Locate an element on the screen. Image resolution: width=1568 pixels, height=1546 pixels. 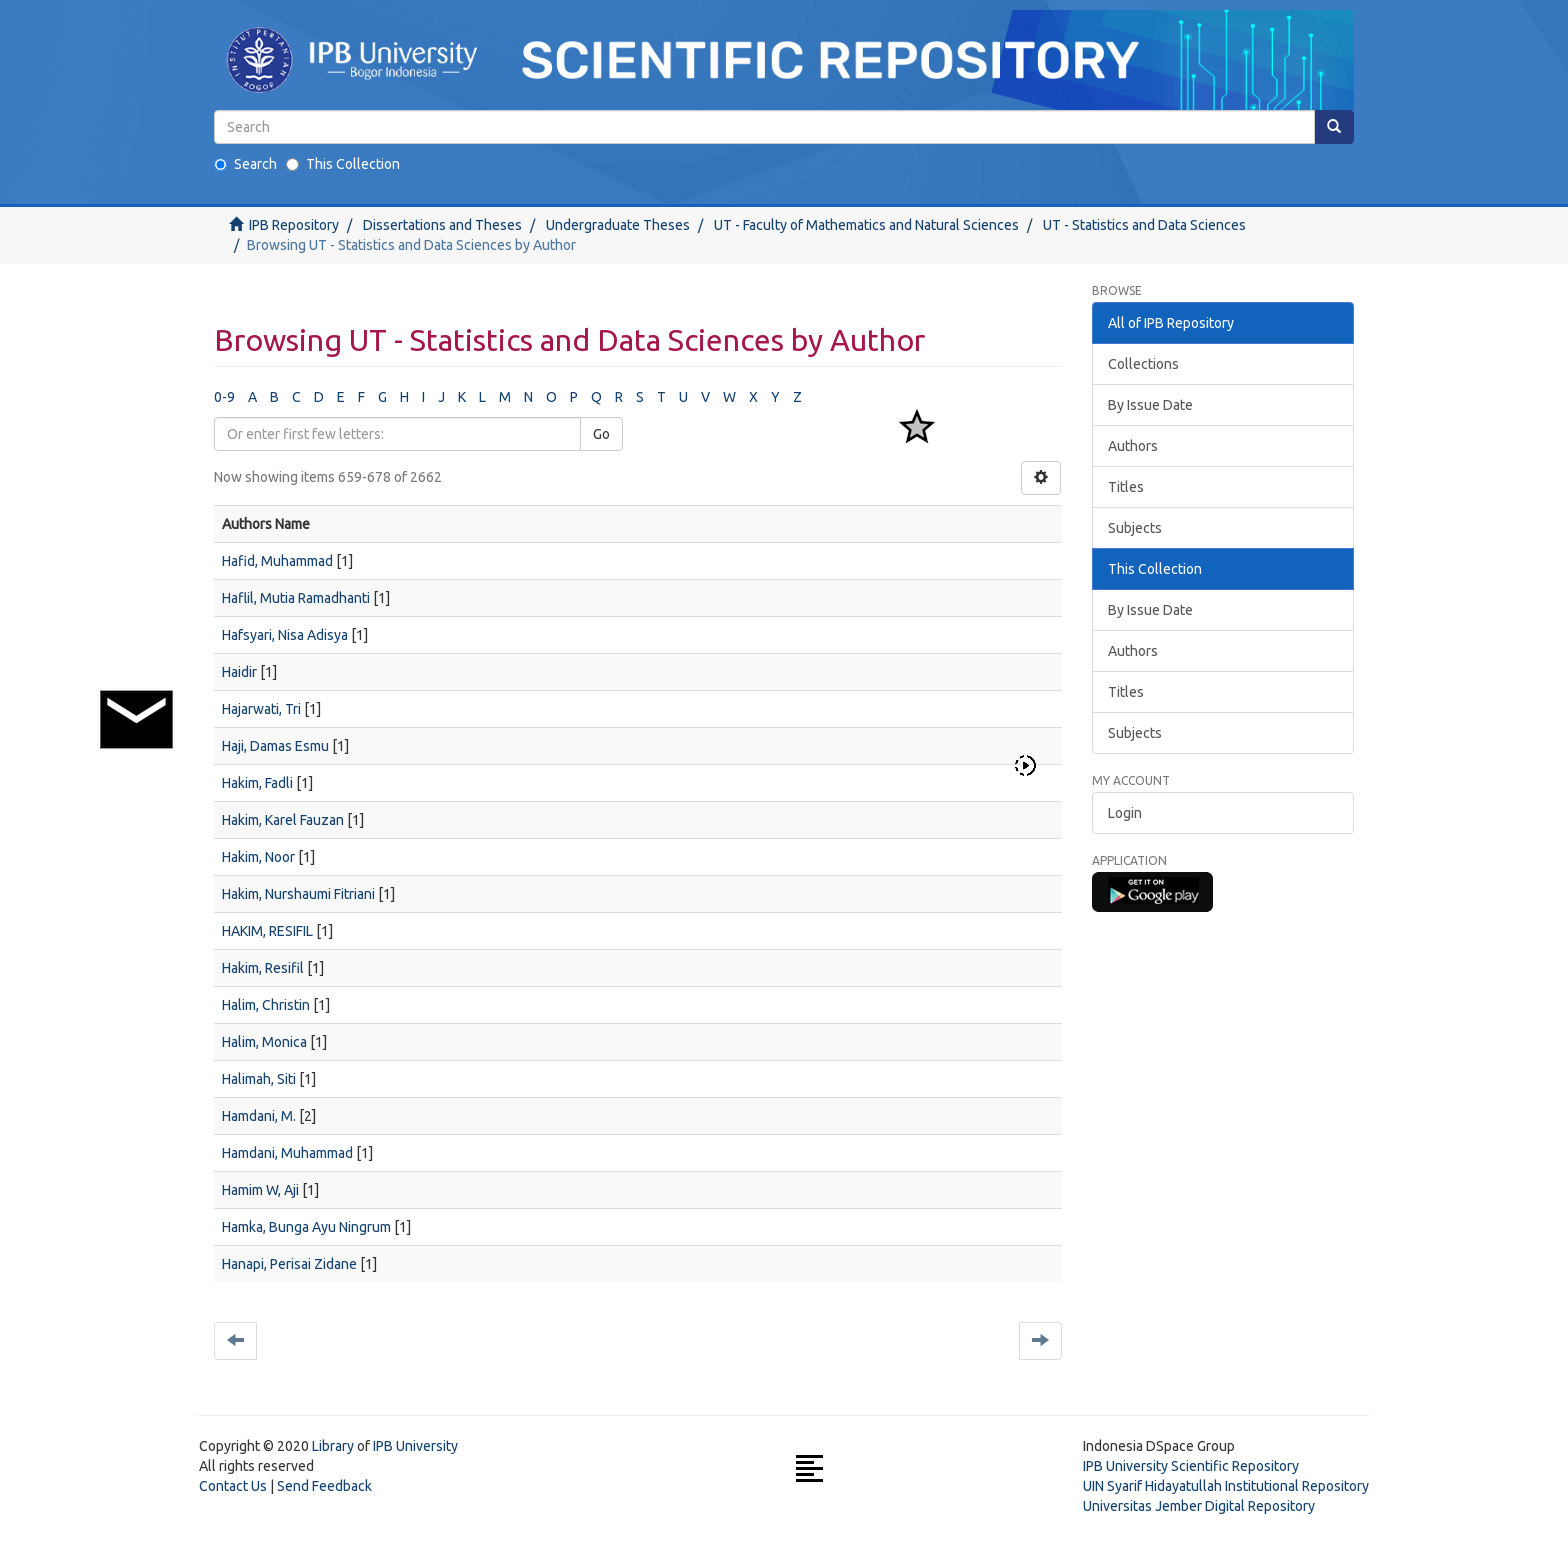
add item to favorites is located at coordinates (917, 427).